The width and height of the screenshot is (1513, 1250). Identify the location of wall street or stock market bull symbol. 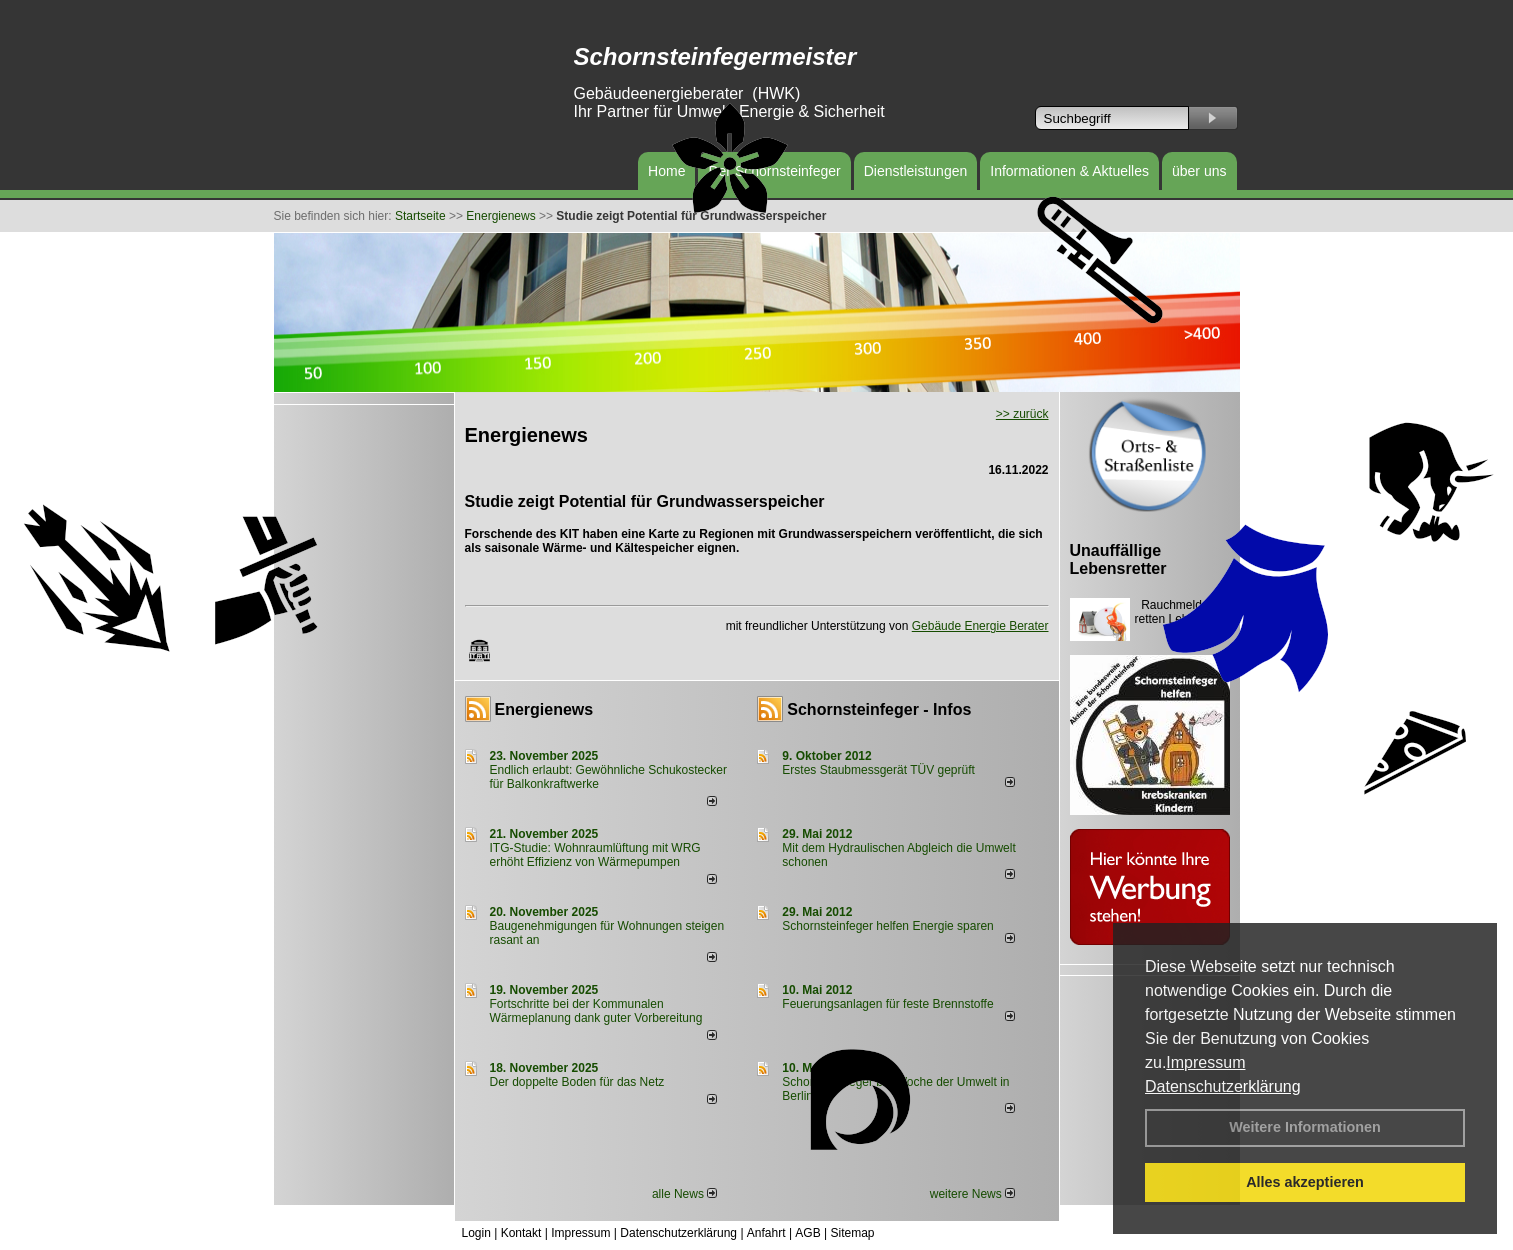
(1434, 476).